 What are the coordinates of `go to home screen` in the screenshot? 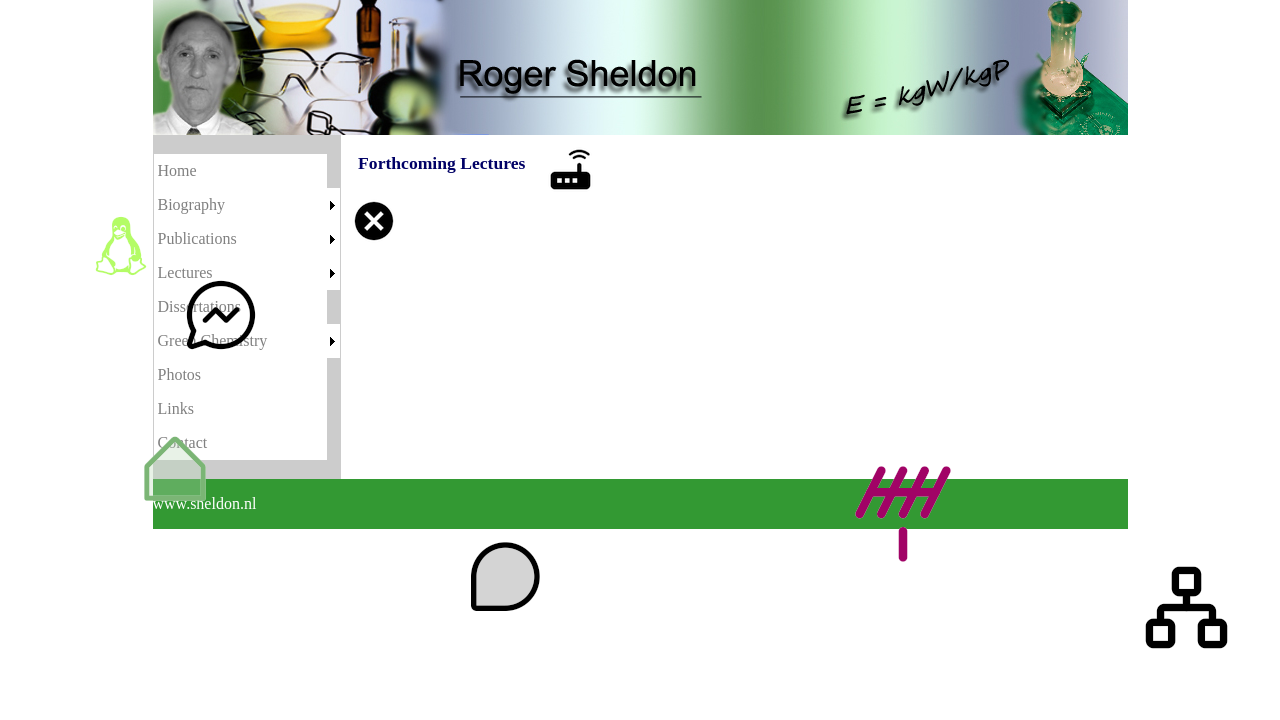 It's located at (175, 470).